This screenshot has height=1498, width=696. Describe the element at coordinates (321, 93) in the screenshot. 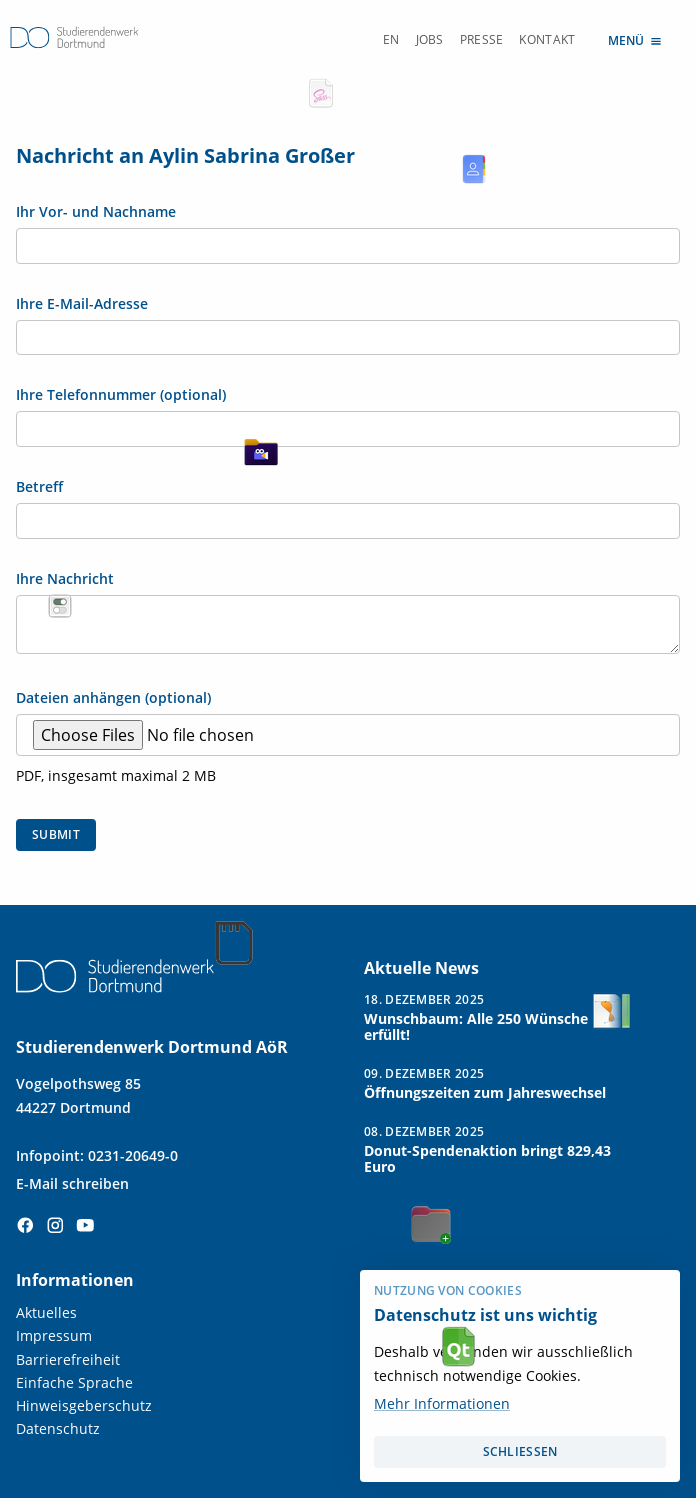

I see `scss/sass stylesheet file` at that location.